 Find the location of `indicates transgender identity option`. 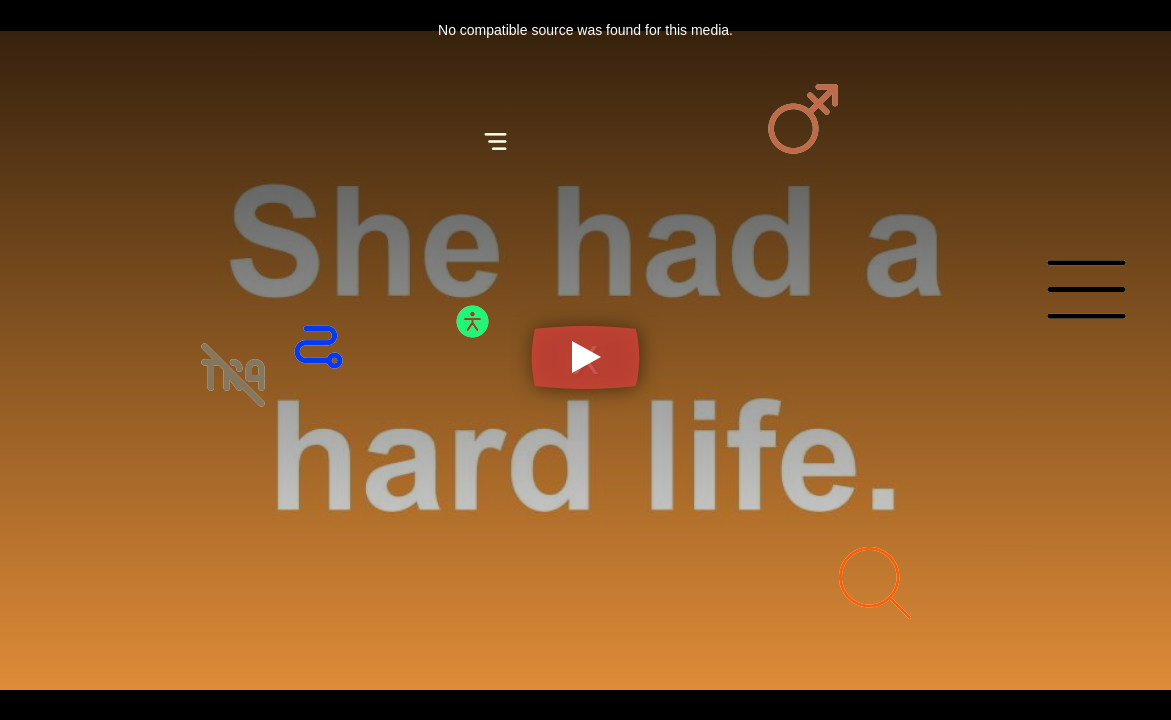

indicates transgender identity option is located at coordinates (804, 117).